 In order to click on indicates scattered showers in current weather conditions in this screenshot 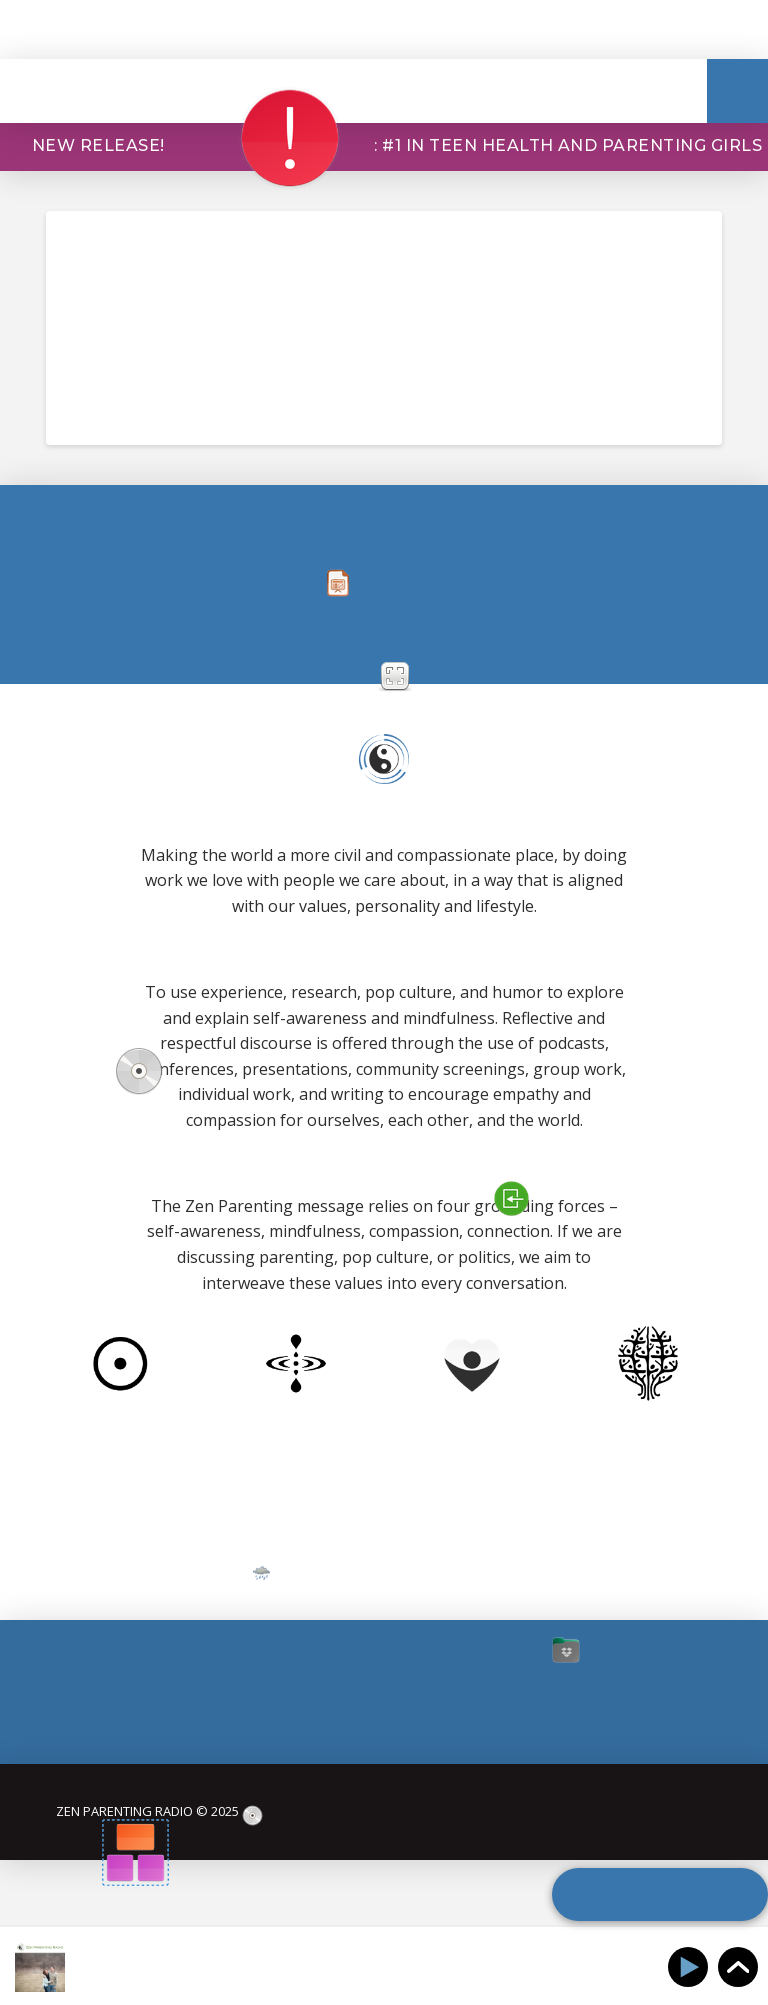, I will do `click(261, 1571)`.